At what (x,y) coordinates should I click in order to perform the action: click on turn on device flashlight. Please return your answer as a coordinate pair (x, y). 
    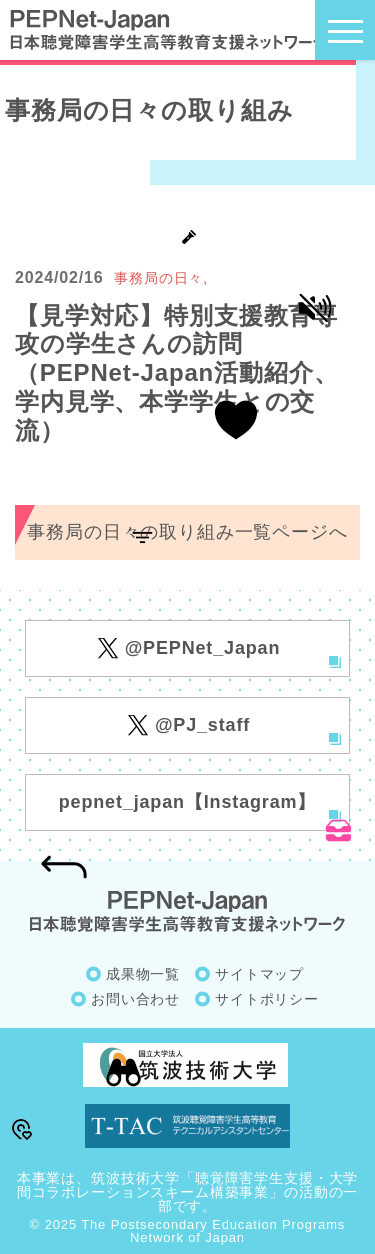
    Looking at the image, I should click on (189, 237).